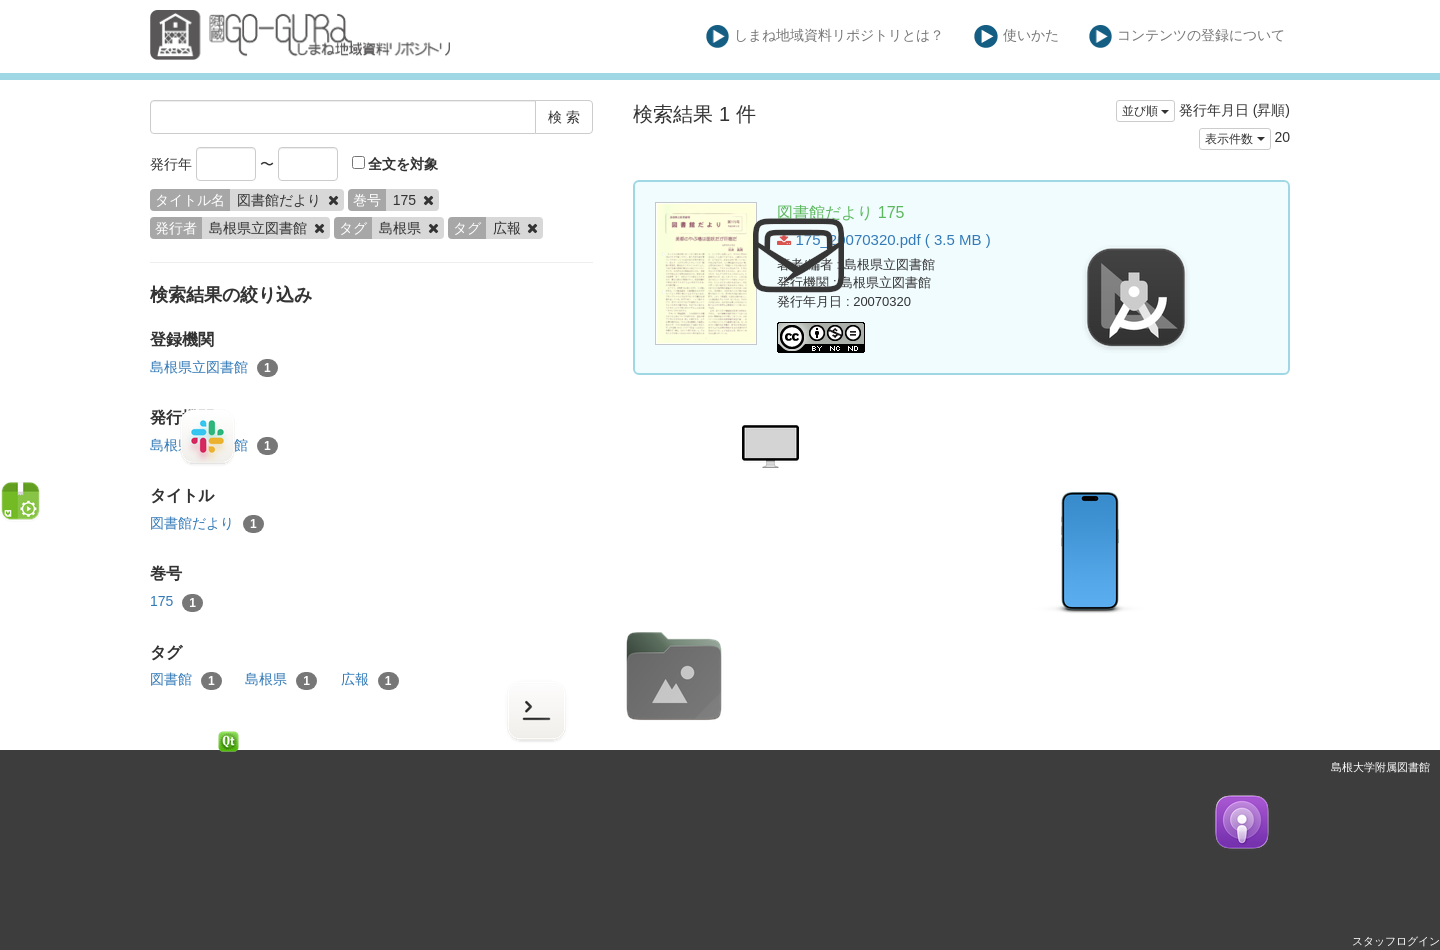  I want to click on indicates a connected iPhone device, so click(1090, 553).